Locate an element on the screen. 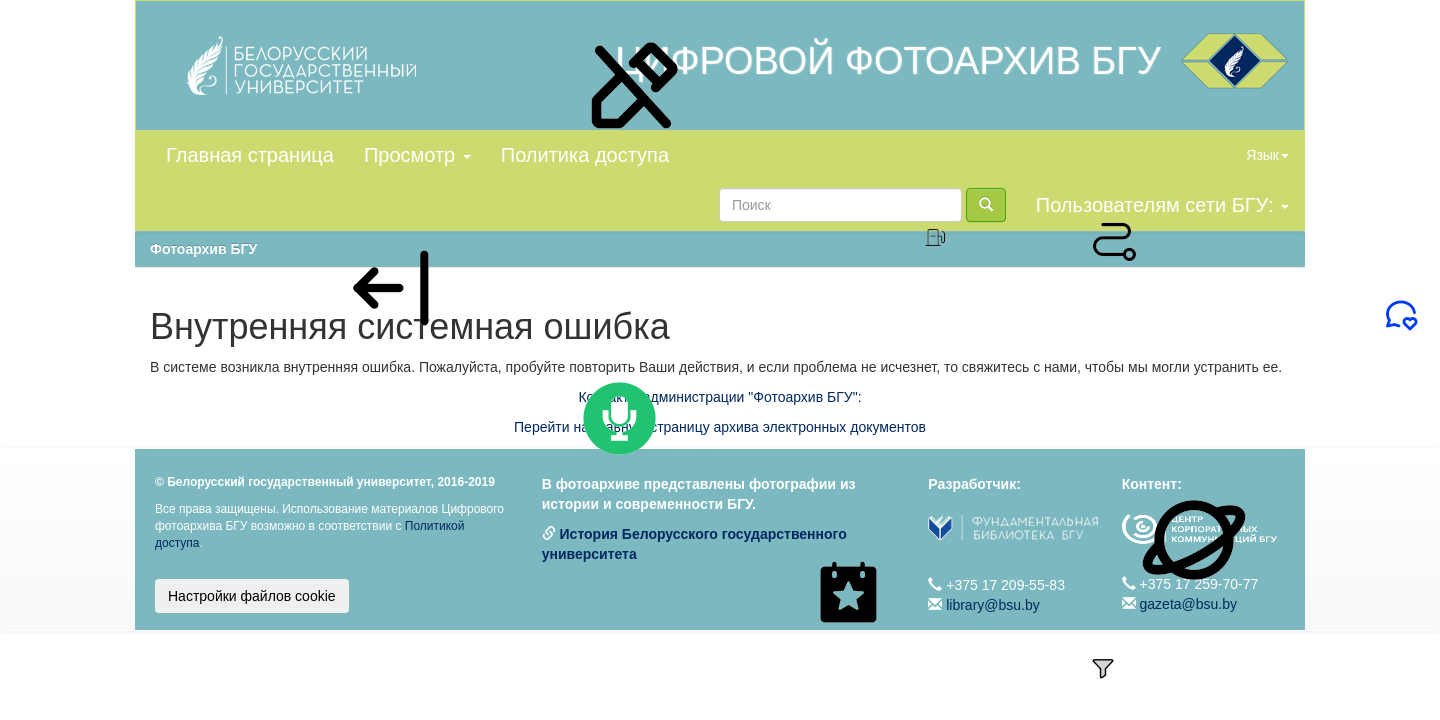 Image resolution: width=1440 pixels, height=720 pixels. view starred or favorite events is located at coordinates (848, 594).